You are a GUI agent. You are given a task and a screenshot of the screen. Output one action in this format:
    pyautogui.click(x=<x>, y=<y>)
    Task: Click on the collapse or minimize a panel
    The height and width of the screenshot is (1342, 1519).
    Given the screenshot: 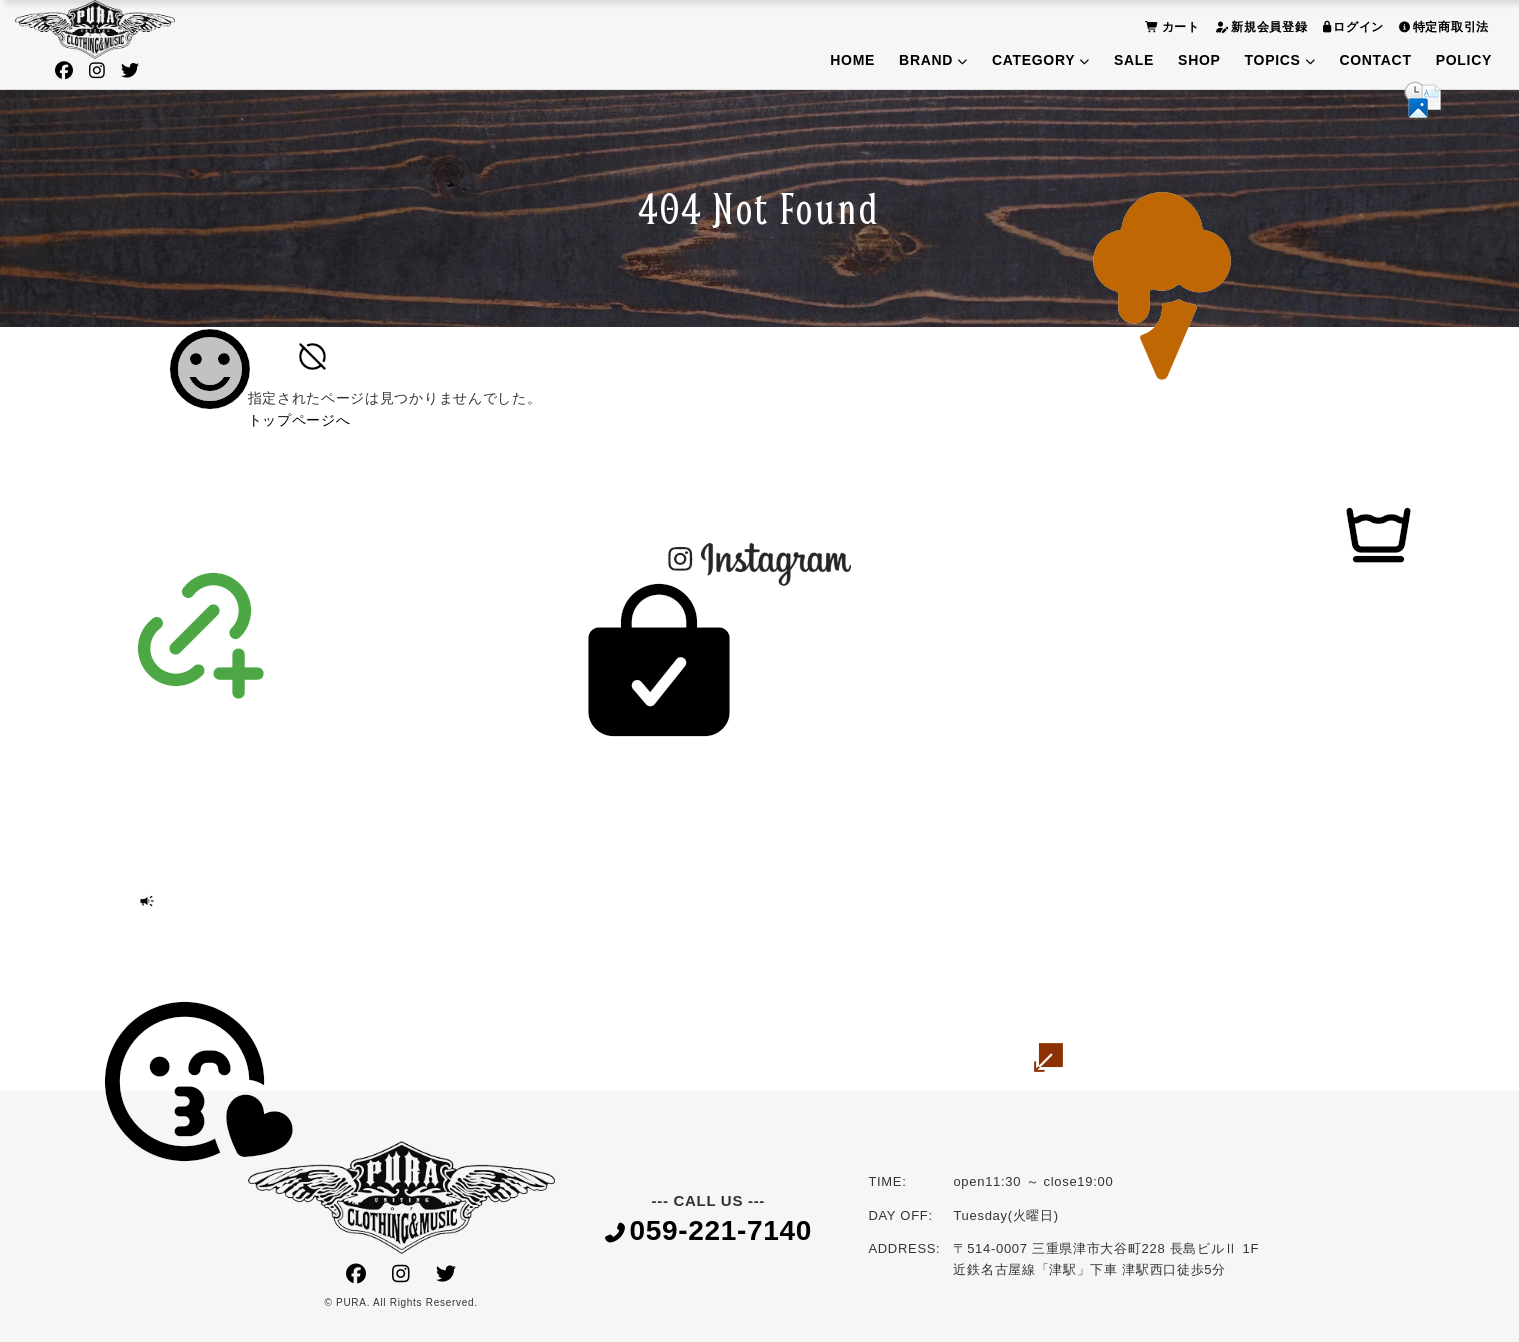 What is the action you would take?
    pyautogui.click(x=1048, y=1057)
    